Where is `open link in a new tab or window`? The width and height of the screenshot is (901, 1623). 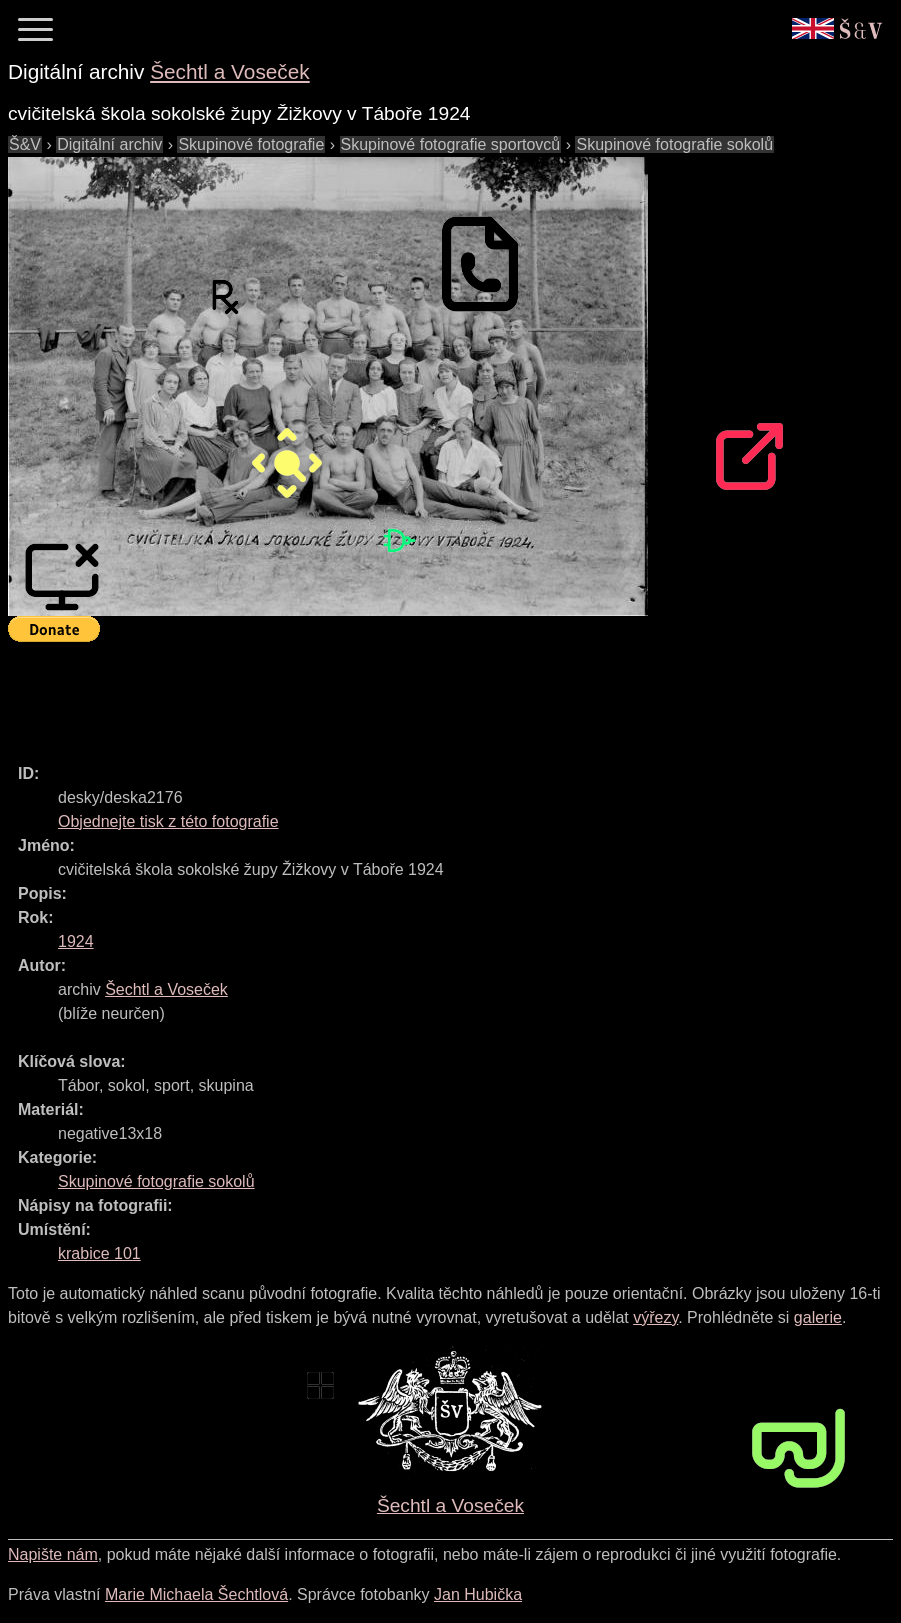 open link in a new tab or window is located at coordinates (749, 456).